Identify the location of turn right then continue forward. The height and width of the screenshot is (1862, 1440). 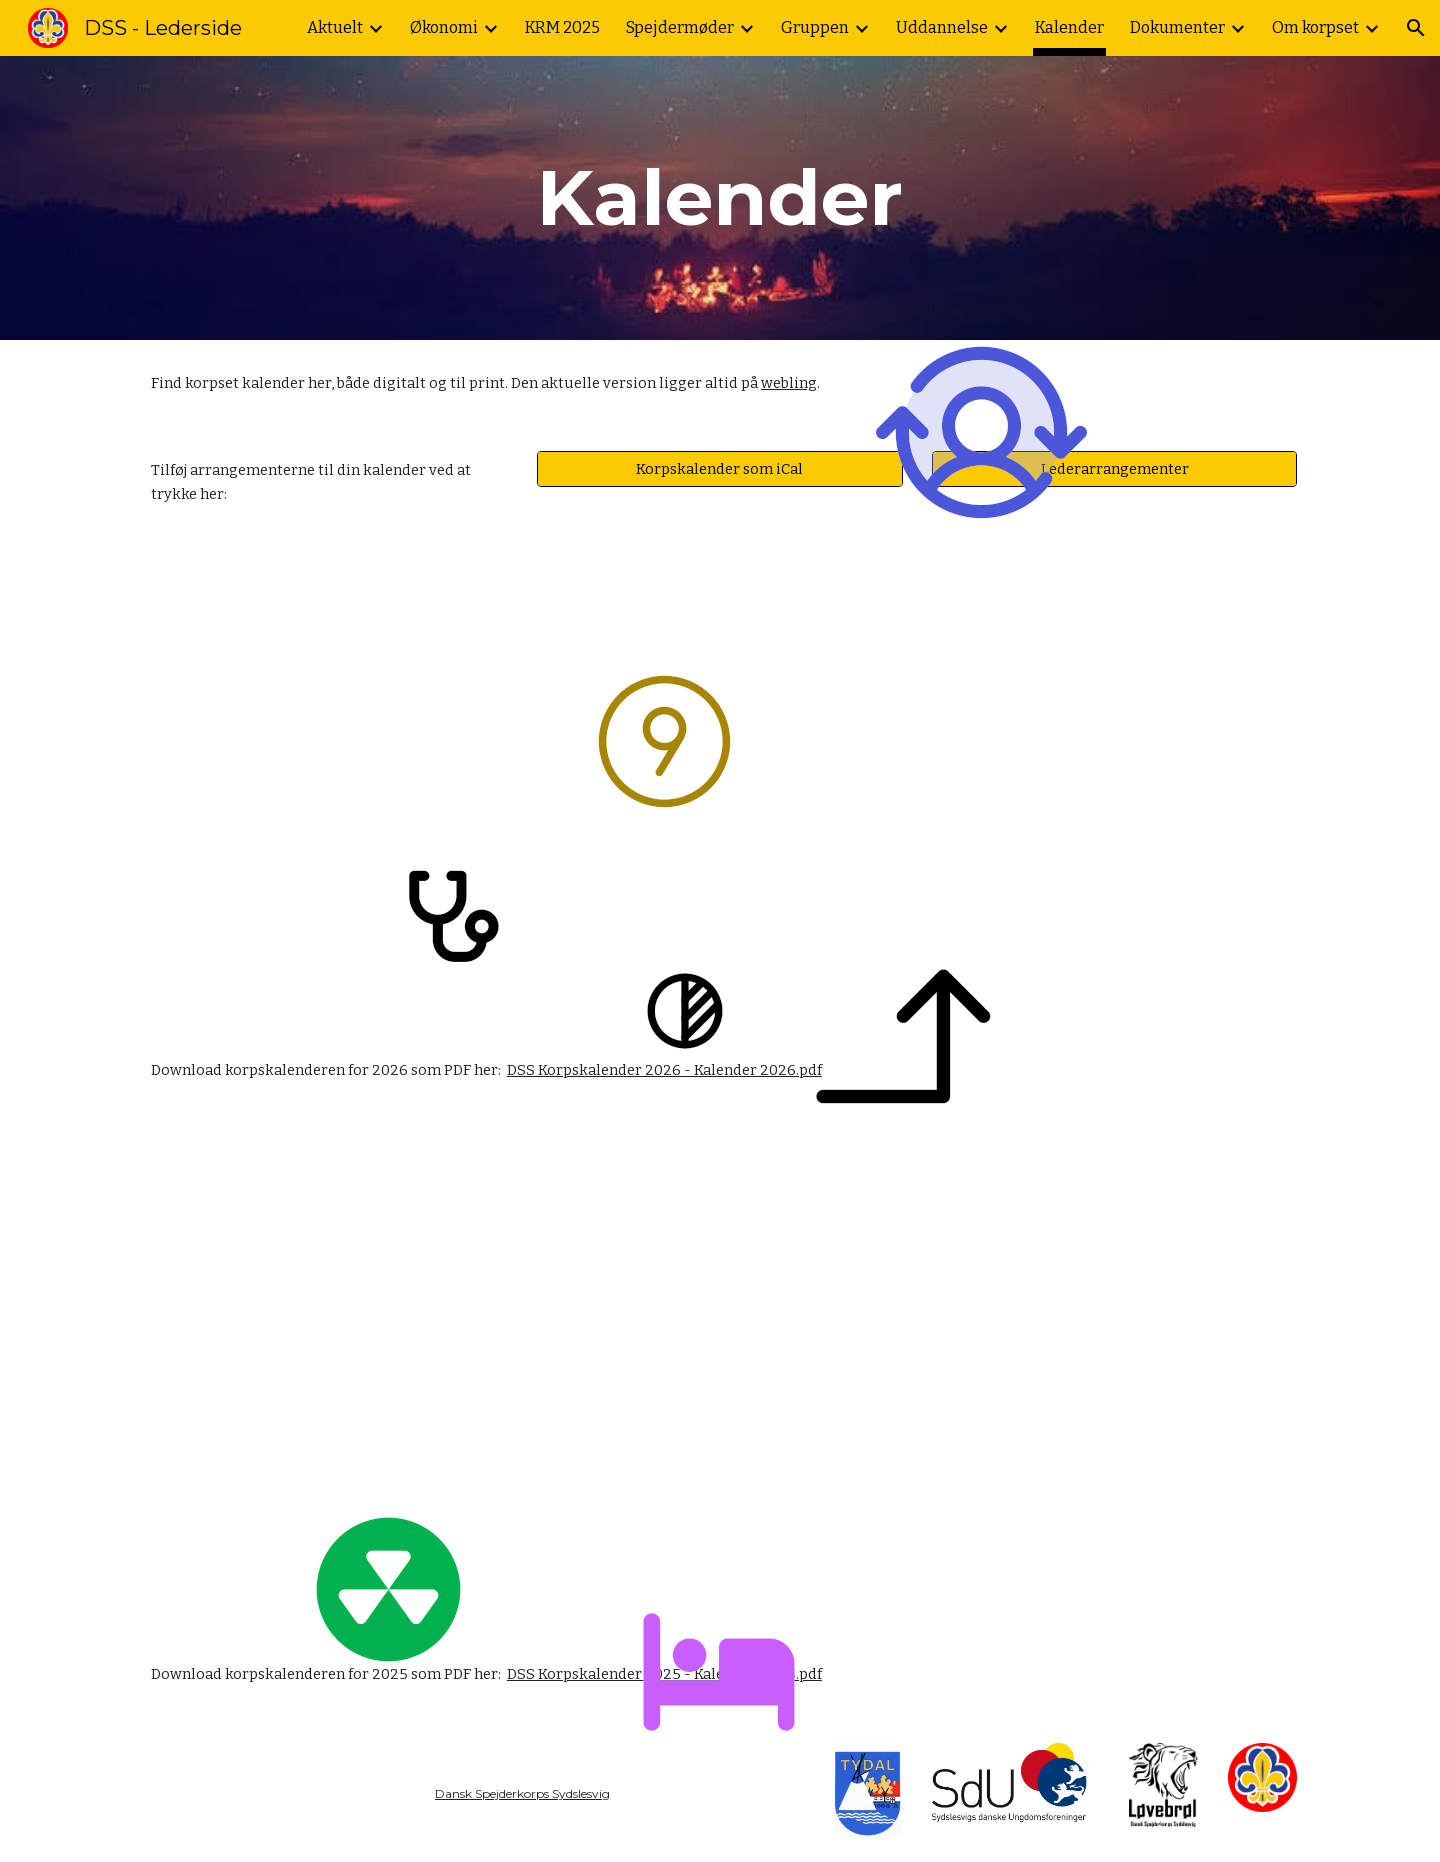
(910, 1043).